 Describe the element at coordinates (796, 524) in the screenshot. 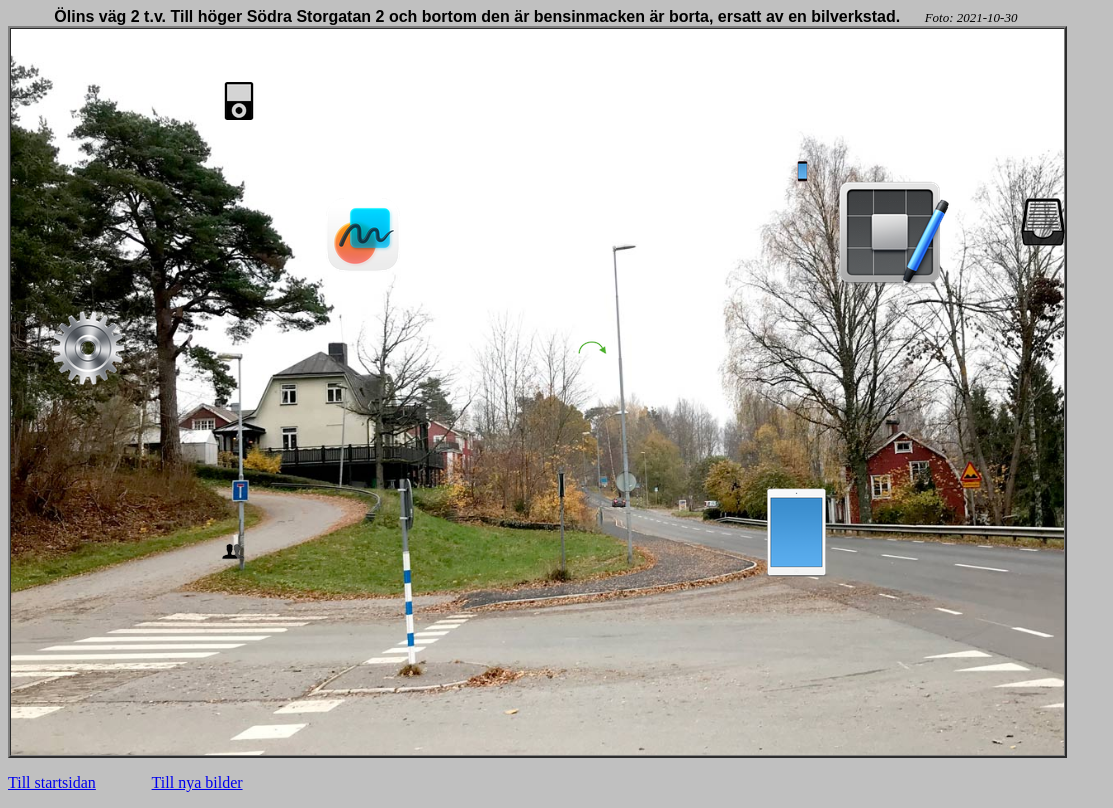

I see `iPad mini device connected via cellular` at that location.